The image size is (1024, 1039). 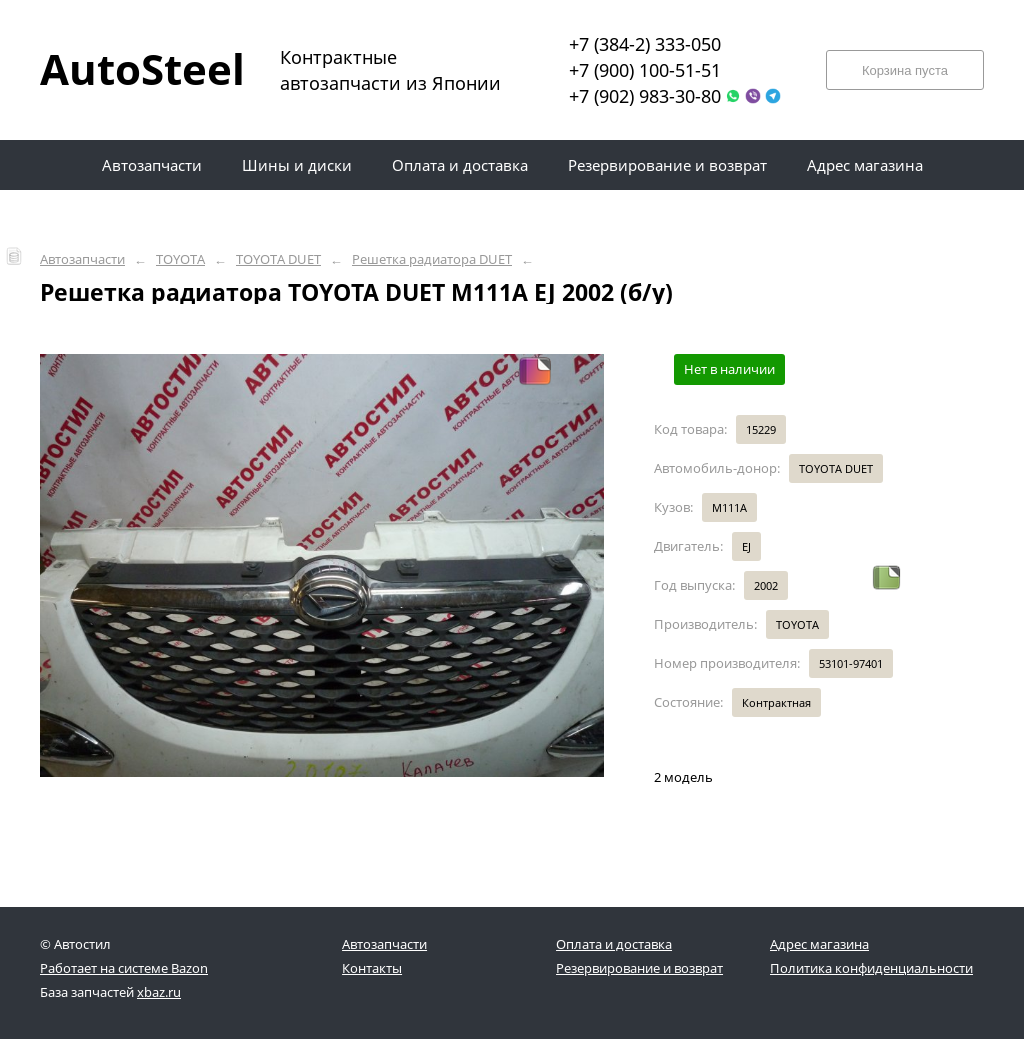 I want to click on open an sql database file, so click(x=14, y=256).